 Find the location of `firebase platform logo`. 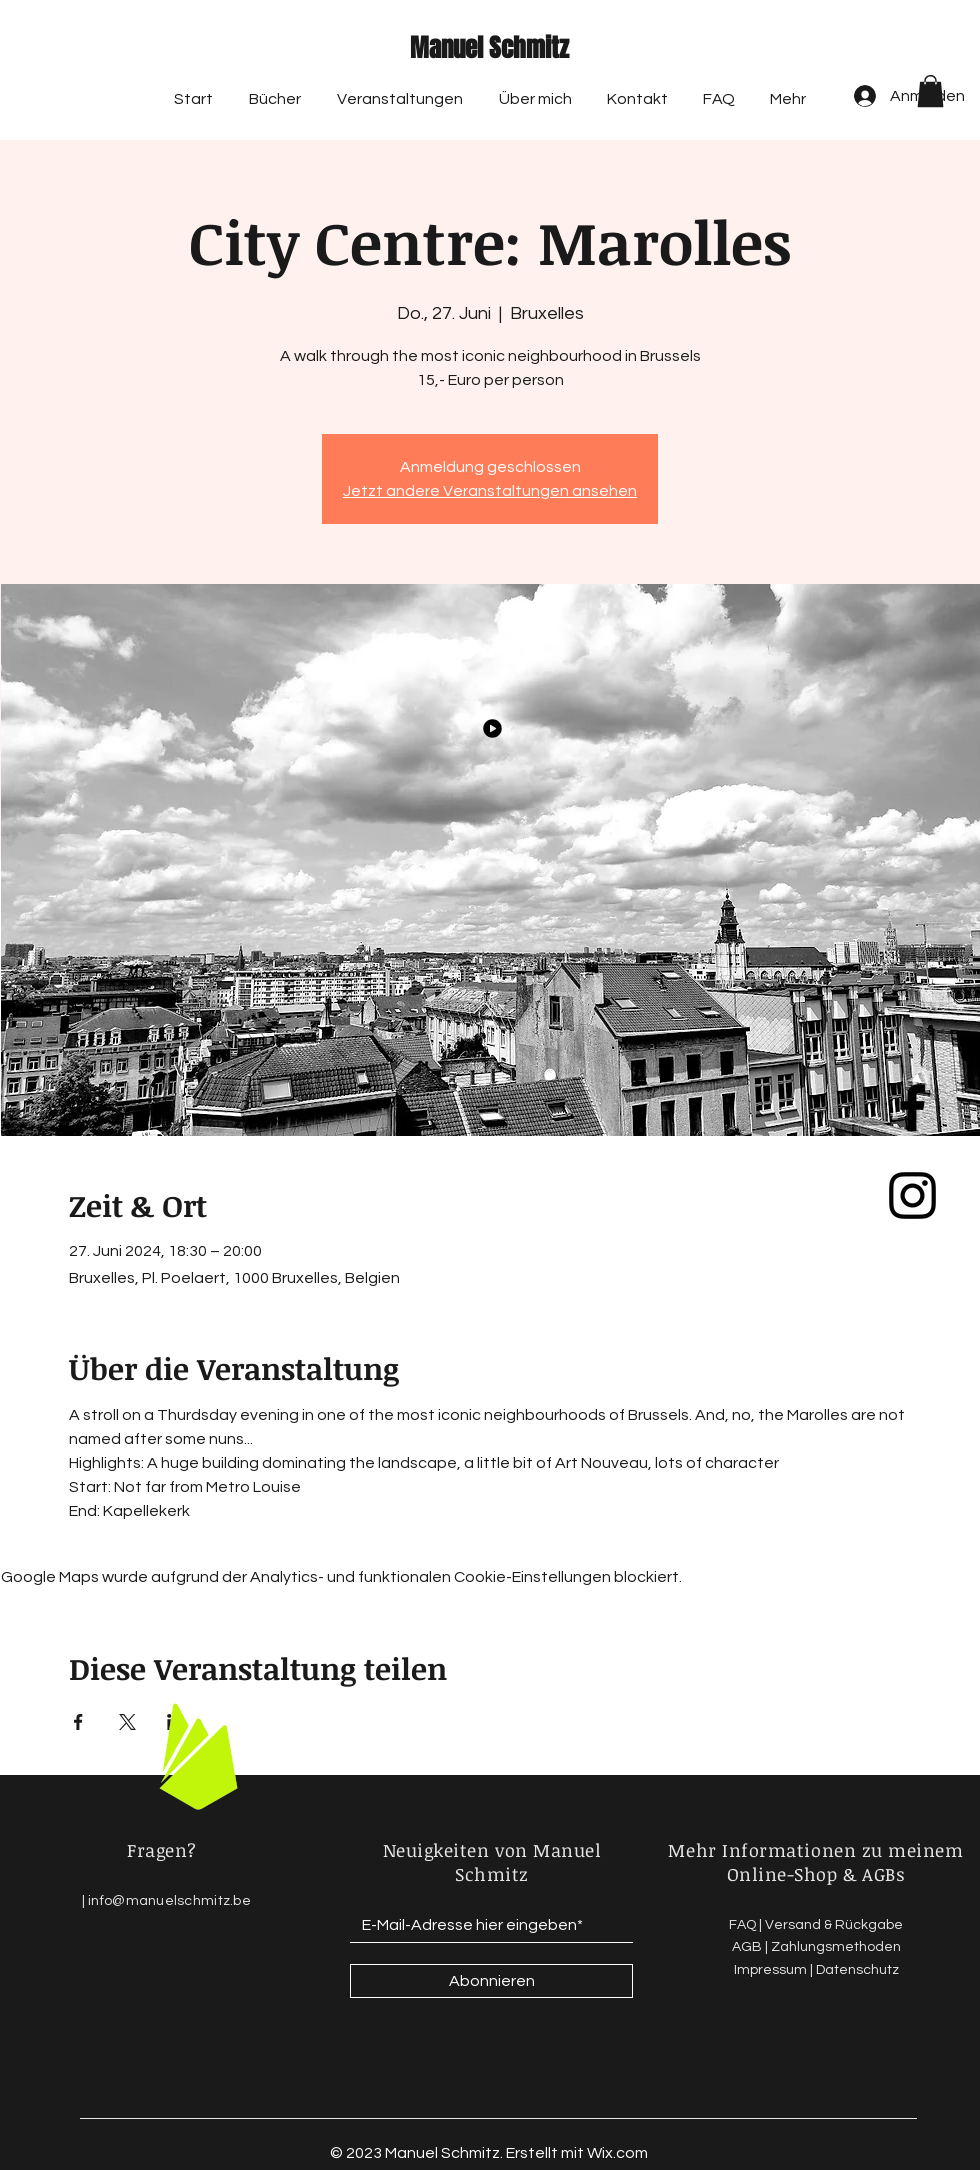

firebase platform logo is located at coordinates (198, 1756).